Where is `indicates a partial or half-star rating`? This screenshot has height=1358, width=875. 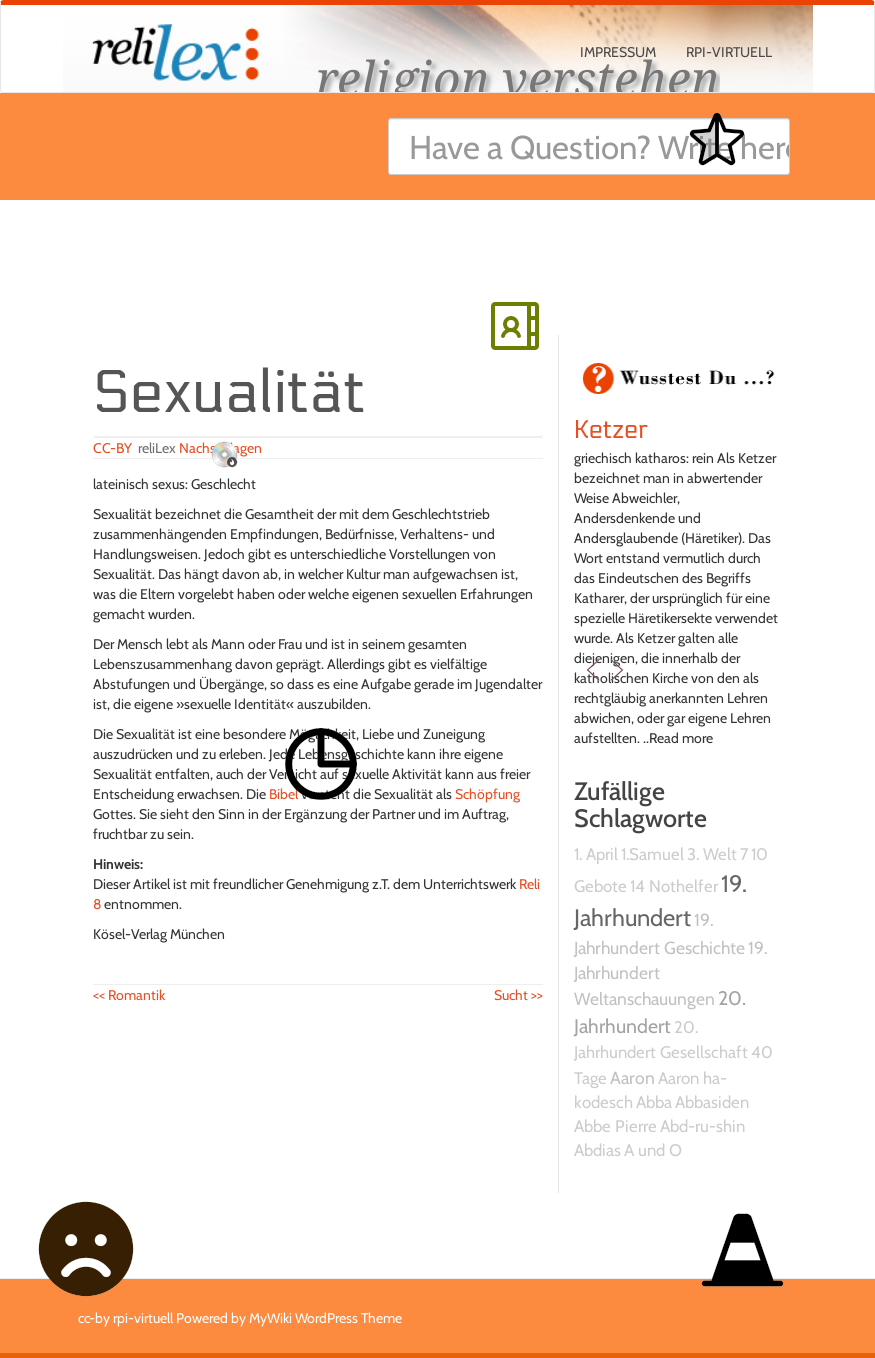
indicates a partial or half-star rating is located at coordinates (717, 140).